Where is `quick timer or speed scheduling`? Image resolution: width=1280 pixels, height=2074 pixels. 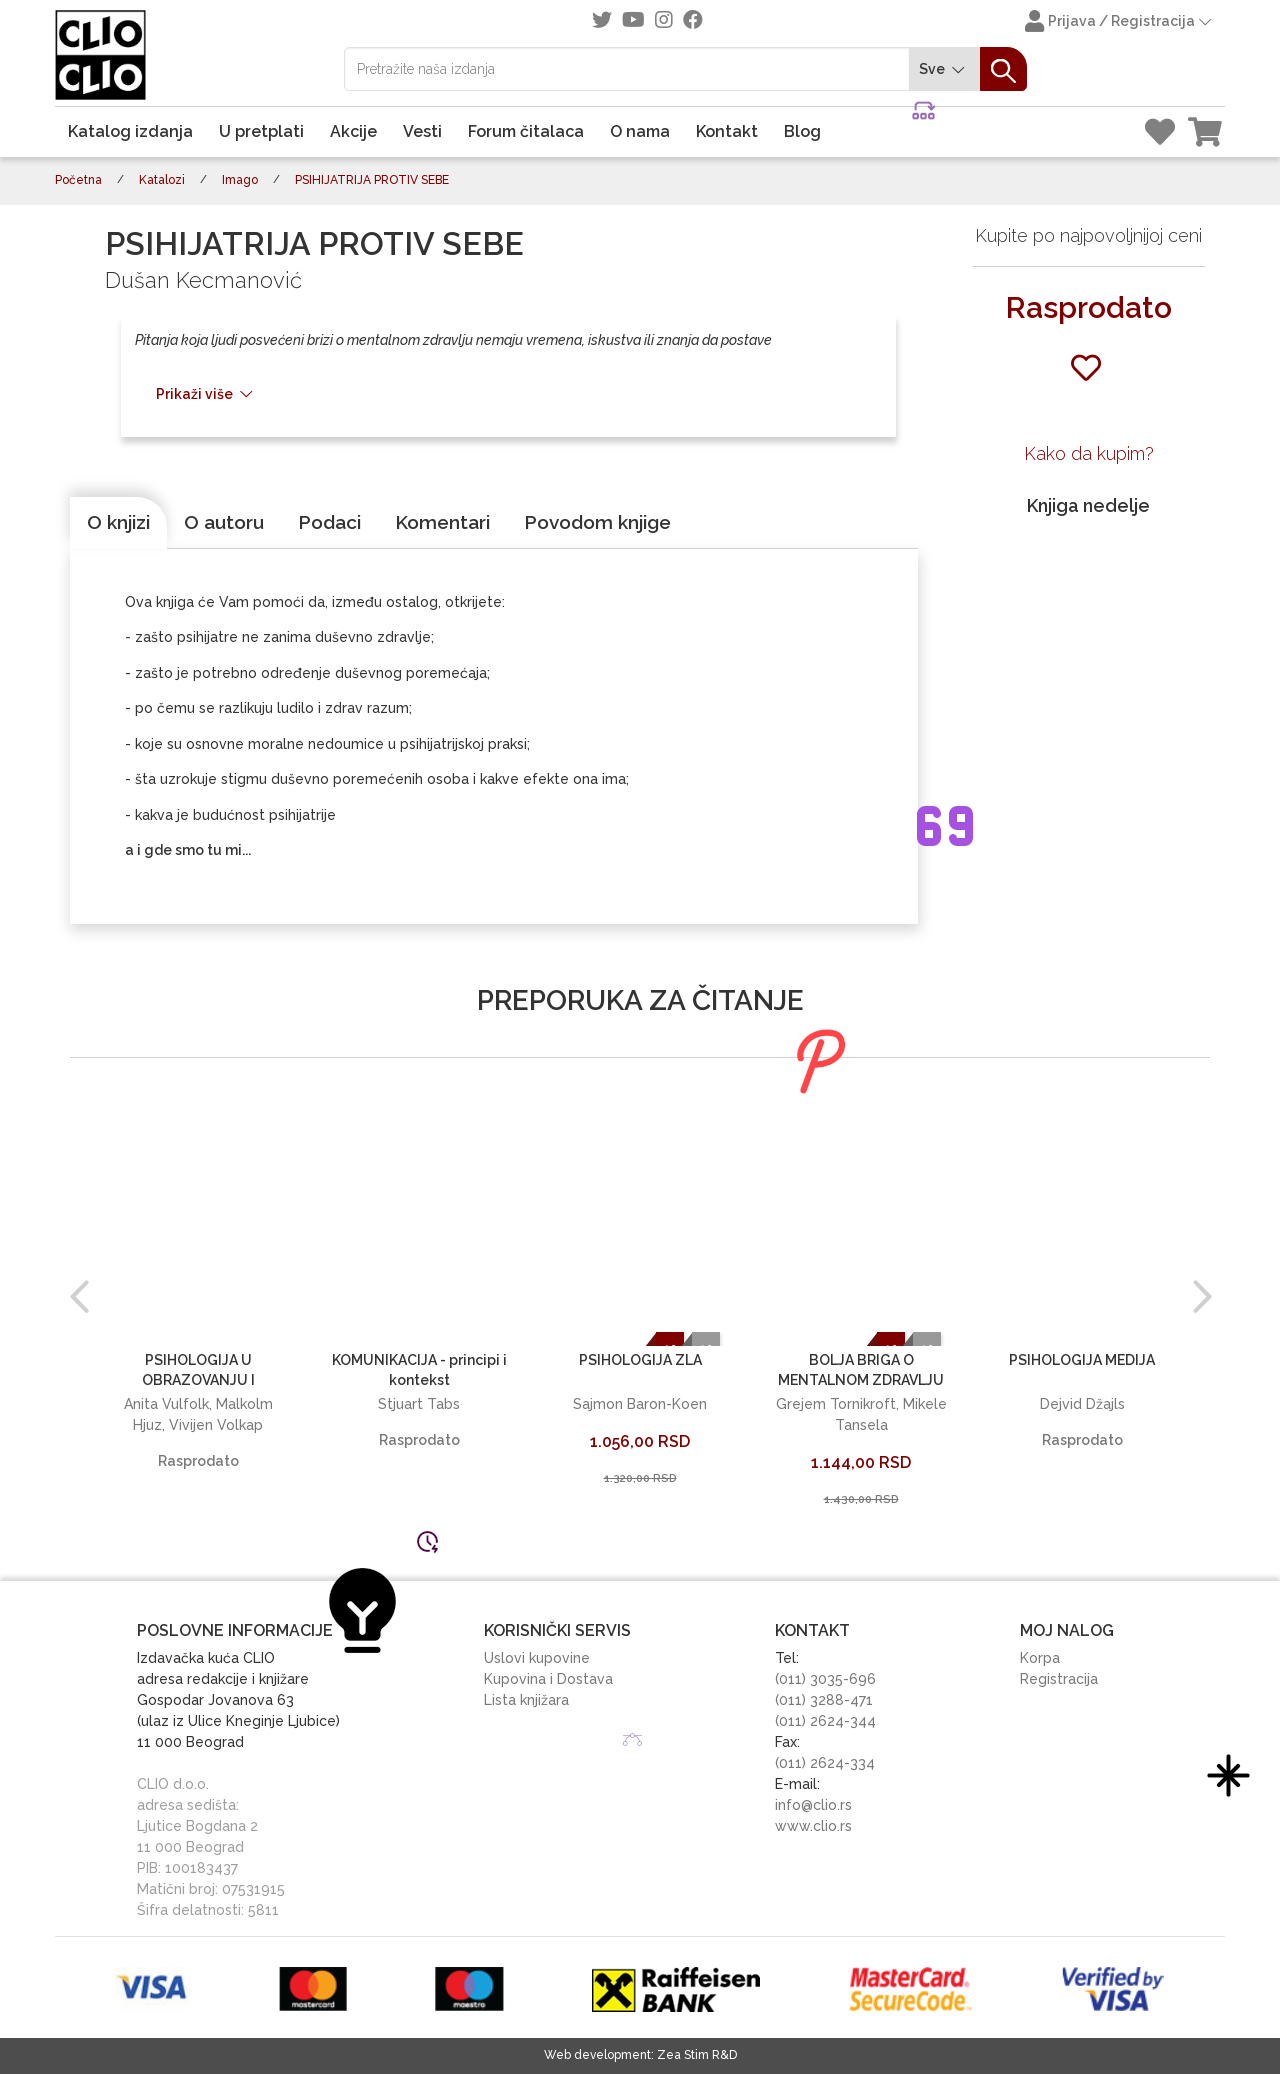 quick timer or speed scheduling is located at coordinates (427, 1541).